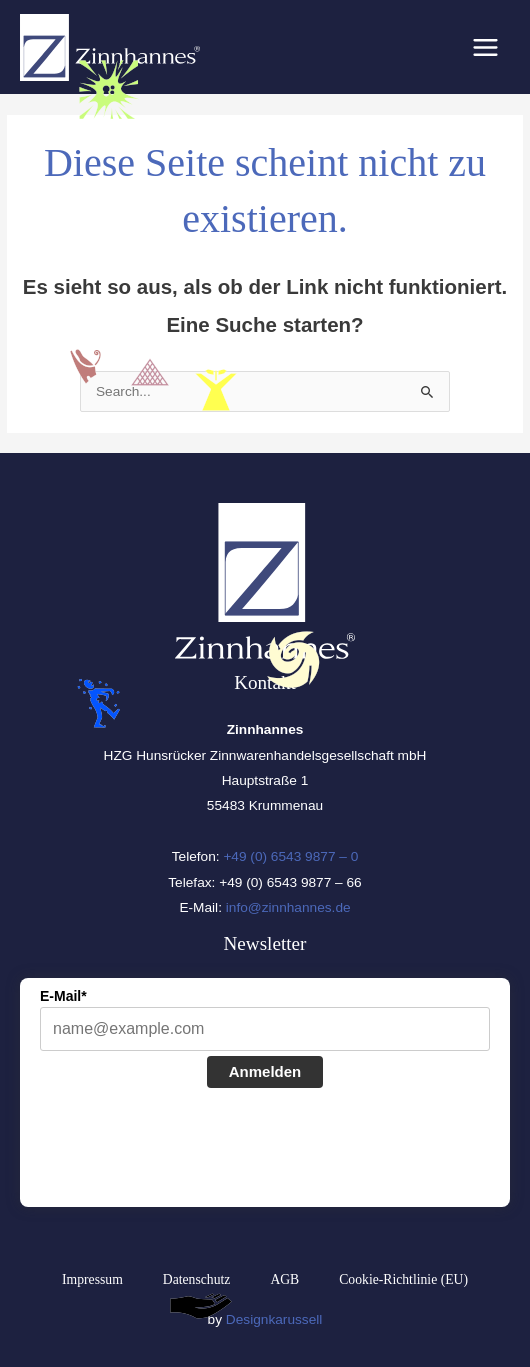 This screenshot has width=530, height=1367. Describe the element at coordinates (101, 703) in the screenshot. I see `zombie enemy or character type in a game` at that location.